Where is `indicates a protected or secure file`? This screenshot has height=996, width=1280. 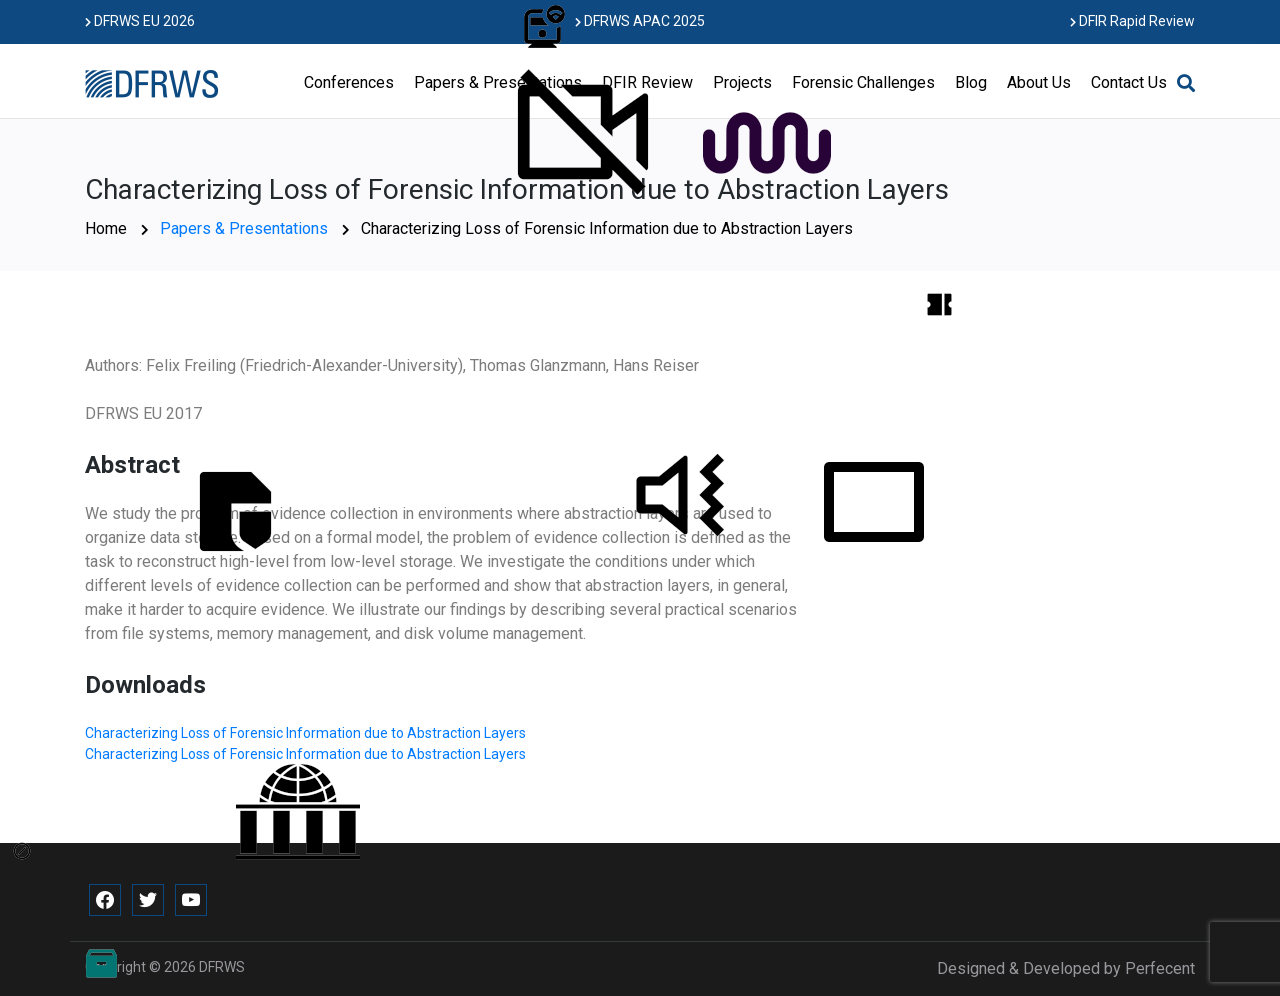 indicates a protected or secure file is located at coordinates (235, 511).